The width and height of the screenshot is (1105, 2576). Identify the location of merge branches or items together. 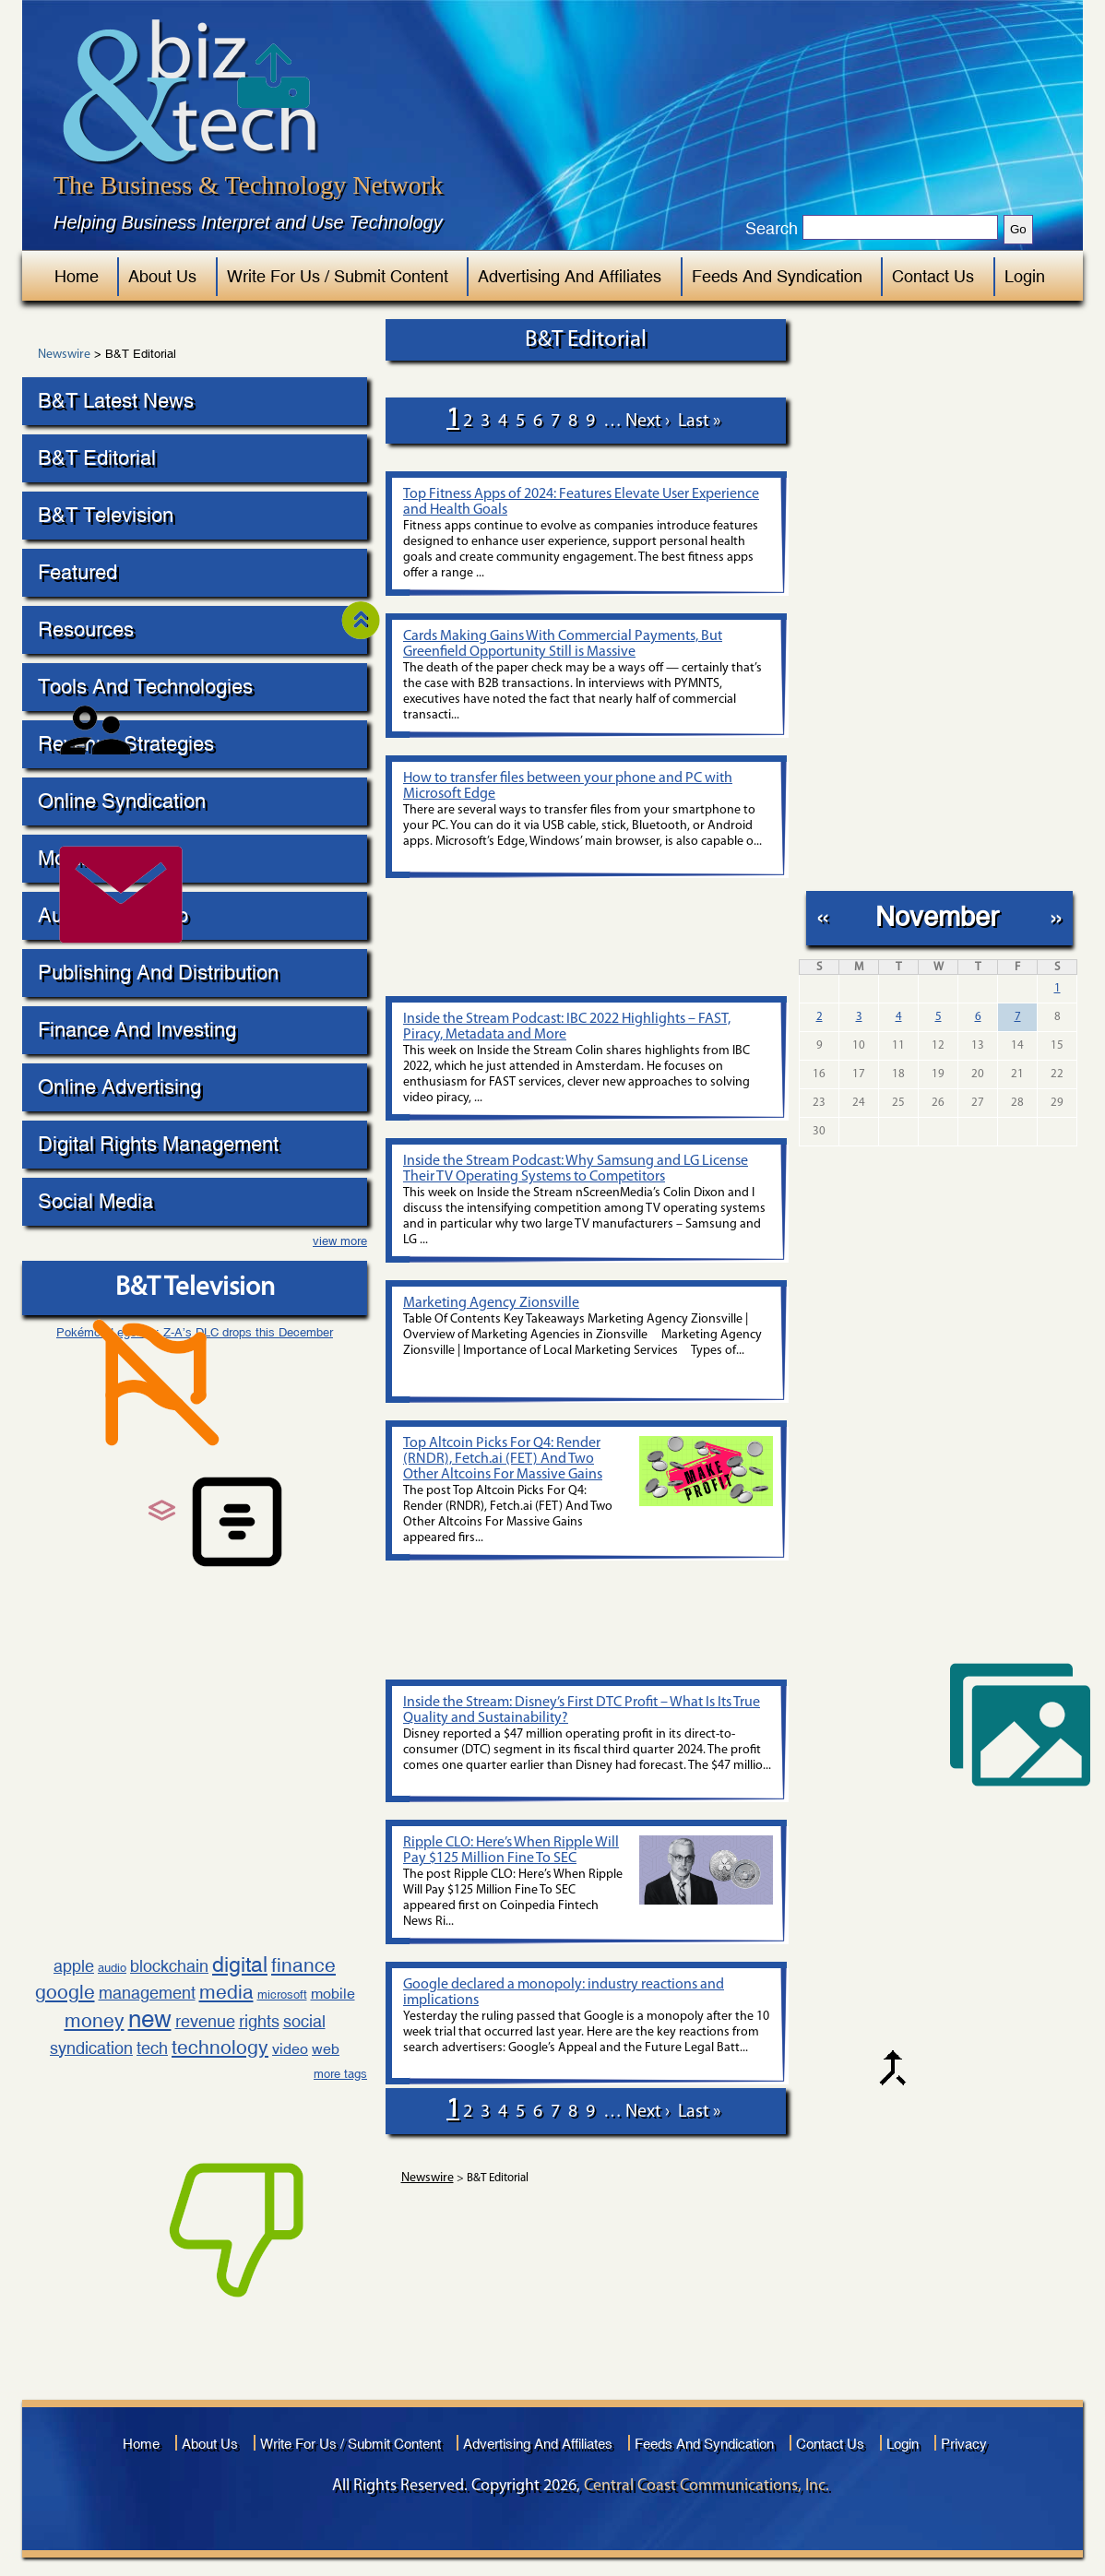
(893, 2068).